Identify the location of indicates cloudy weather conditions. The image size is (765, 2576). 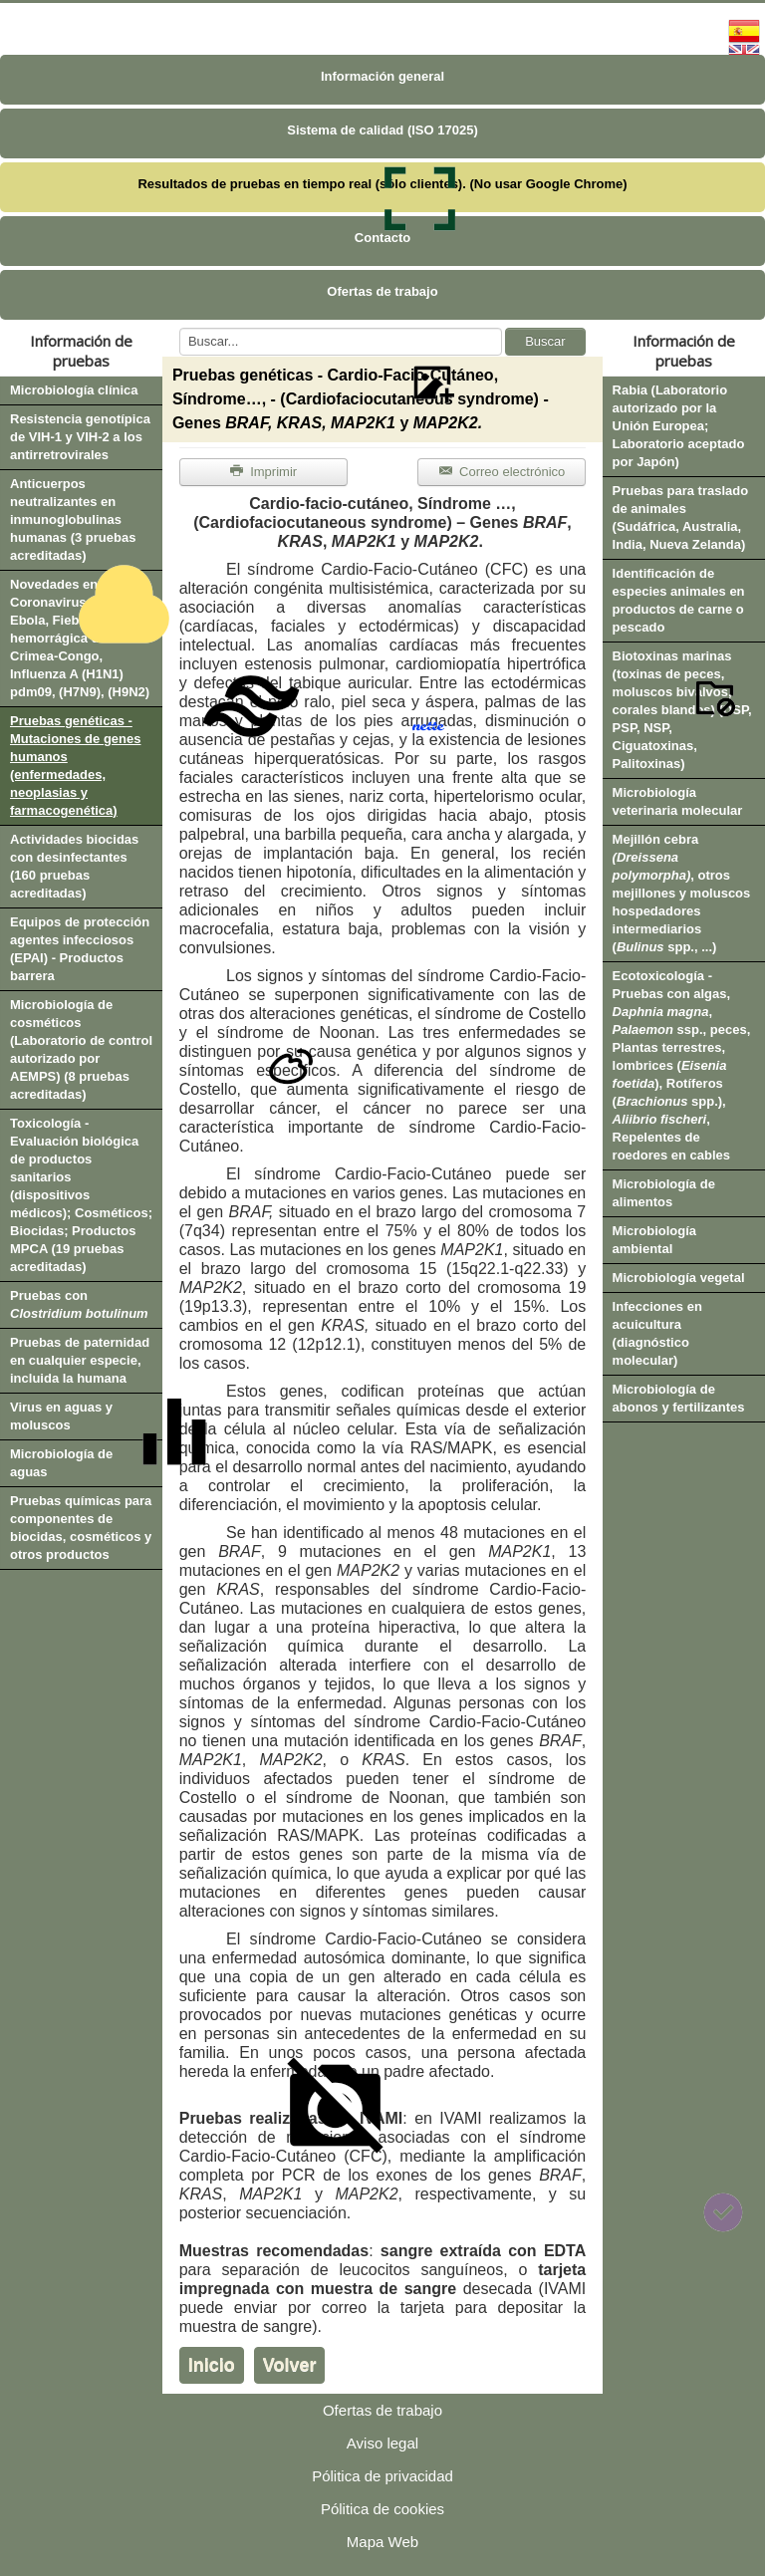
(124, 606).